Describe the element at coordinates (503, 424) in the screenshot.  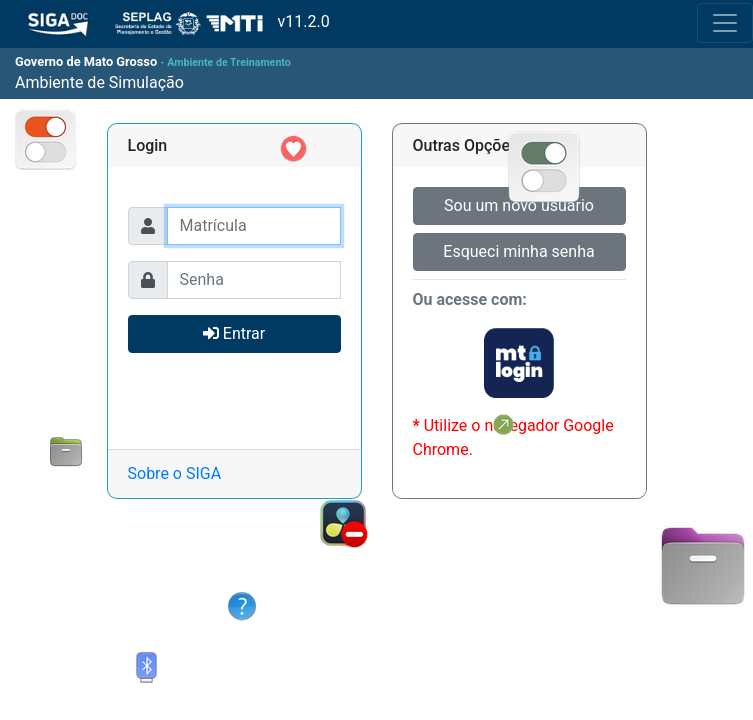
I see `indicates a symbolic link or shortcut to another file` at that location.